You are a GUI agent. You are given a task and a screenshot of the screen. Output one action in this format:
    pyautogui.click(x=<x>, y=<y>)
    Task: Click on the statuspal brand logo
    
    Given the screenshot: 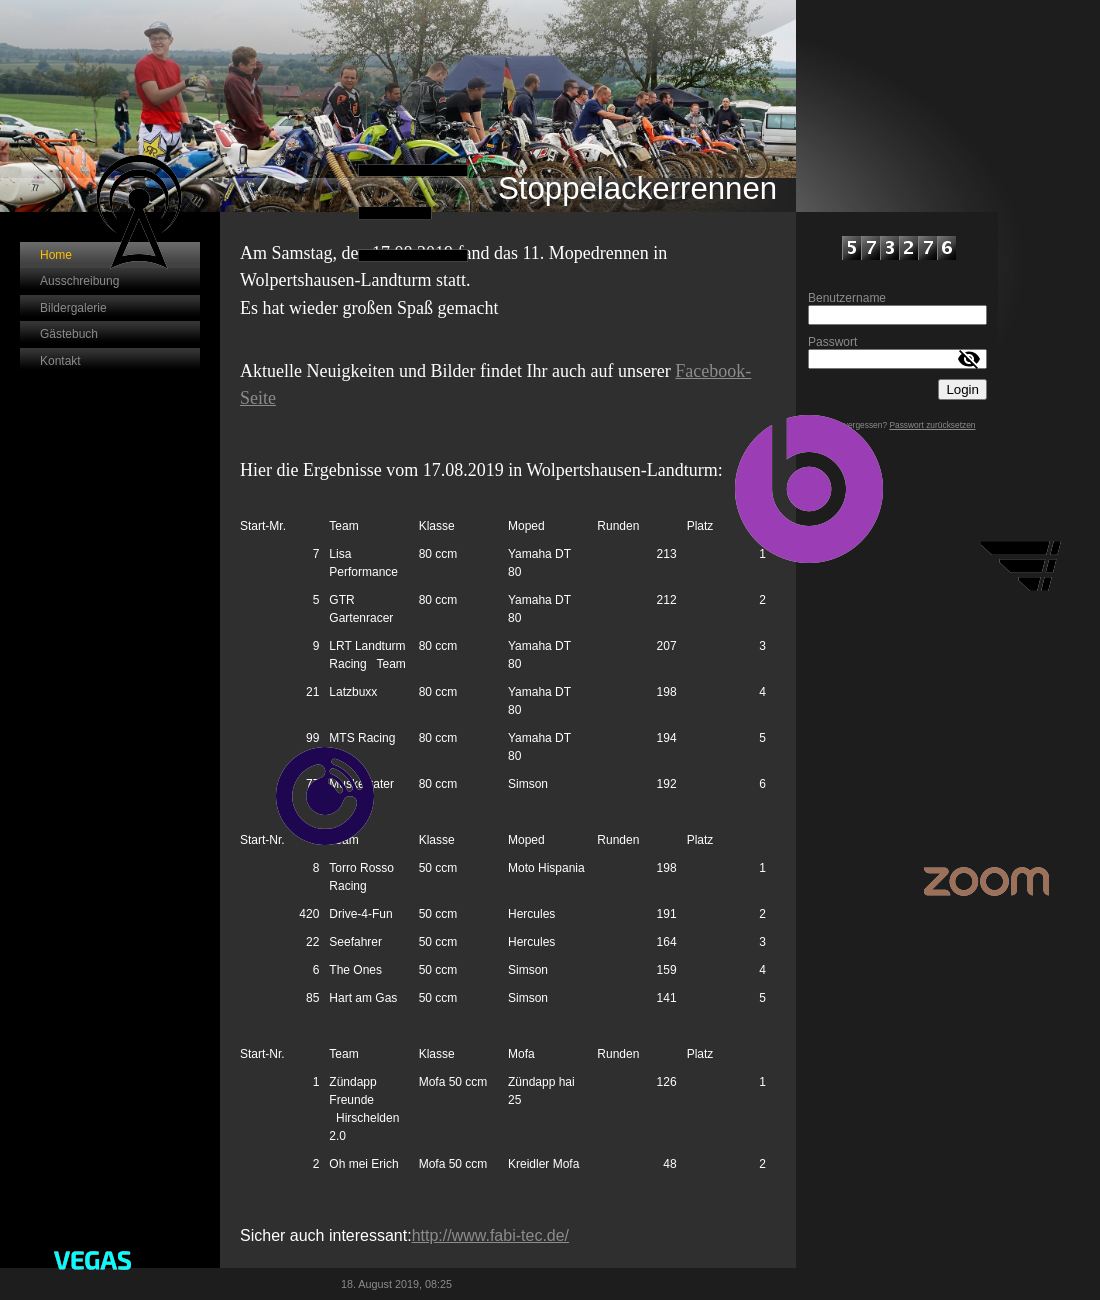 What is the action you would take?
    pyautogui.click(x=139, y=212)
    